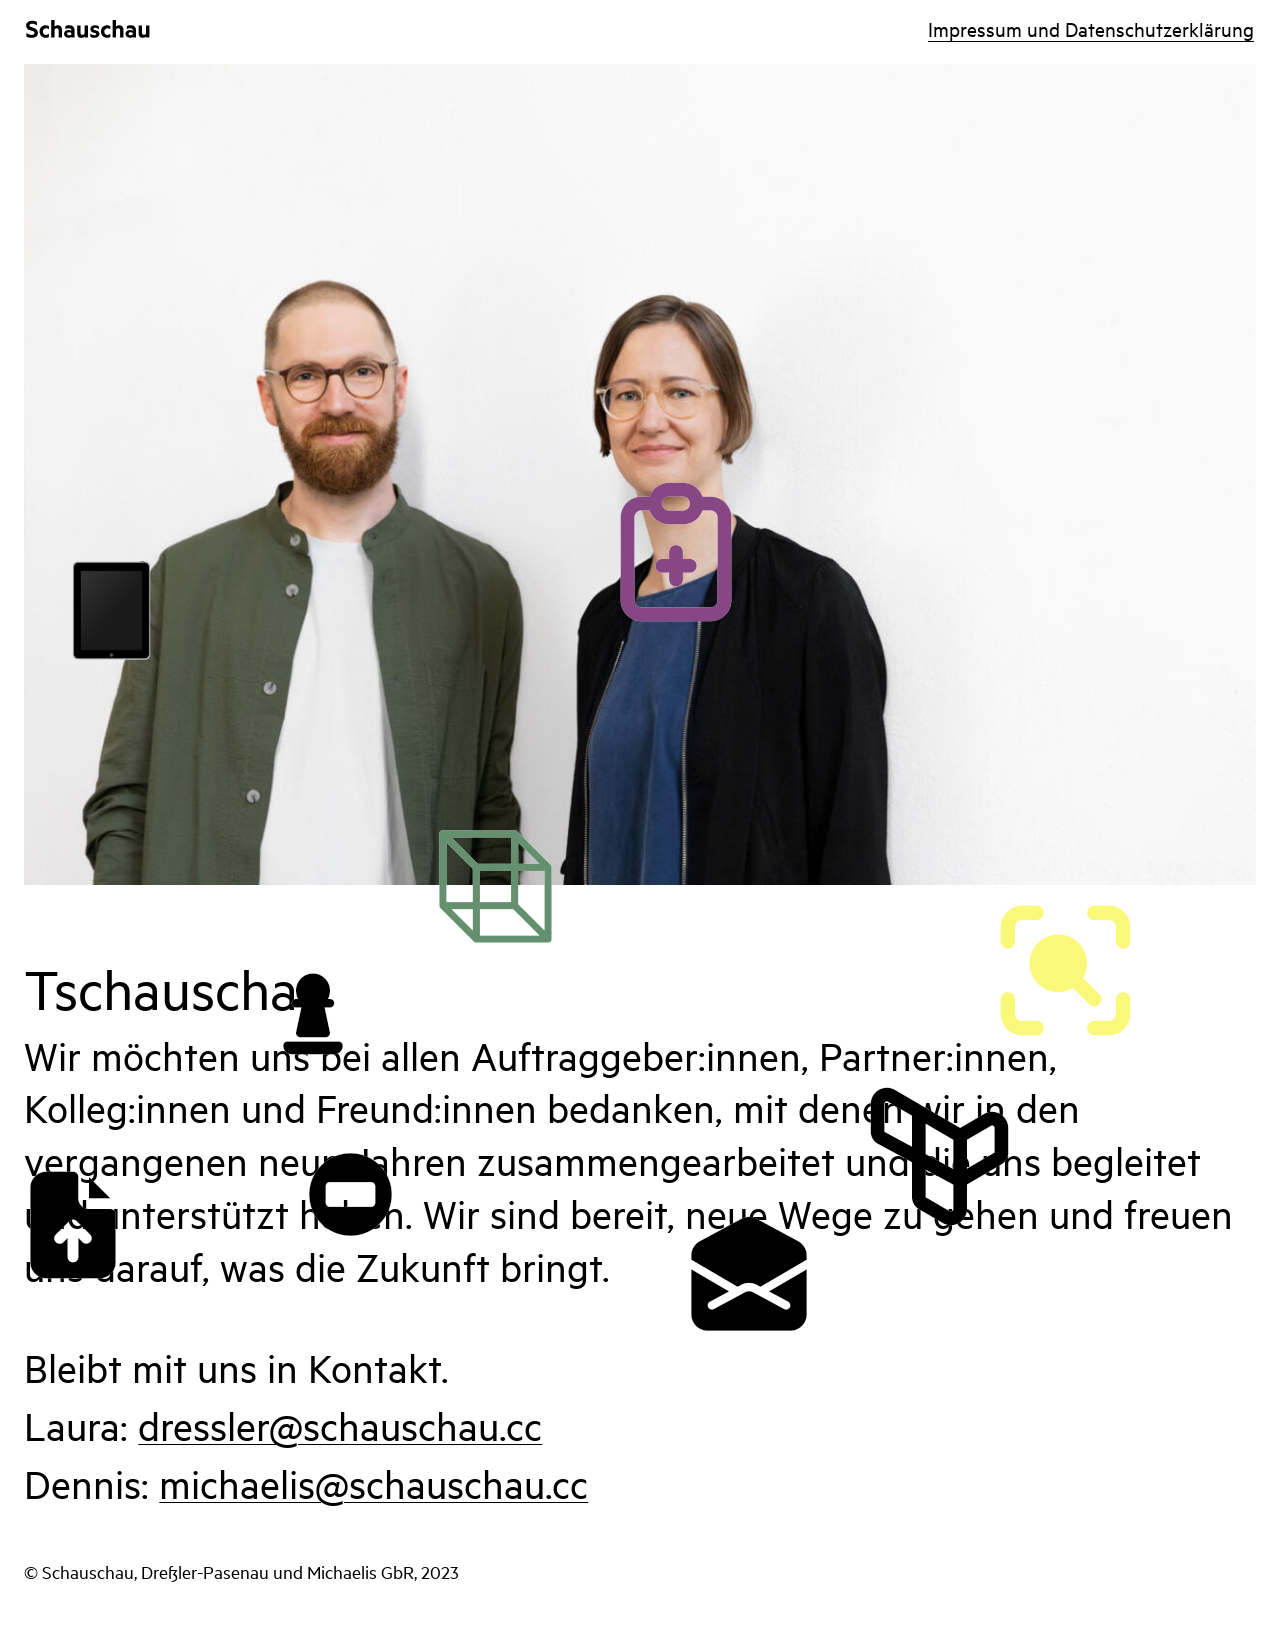  What do you see at coordinates (350, 1194) in the screenshot?
I see `indicates an error or blocked state` at bounding box center [350, 1194].